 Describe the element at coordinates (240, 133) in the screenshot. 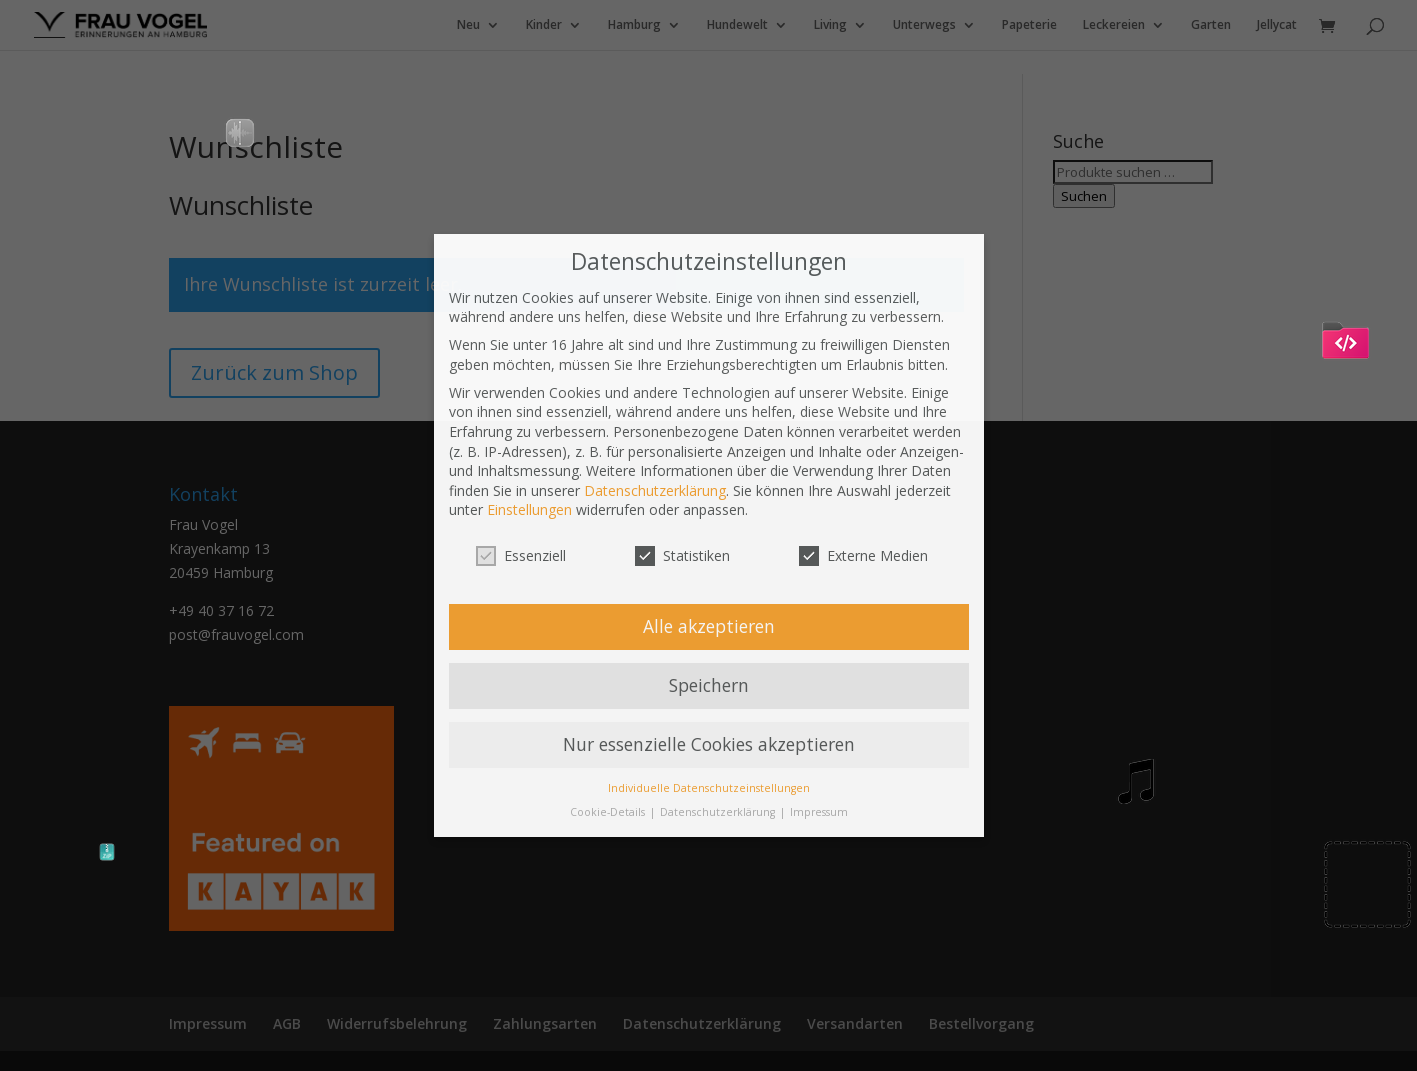

I see `open the voice memos app to record or play audio` at that location.